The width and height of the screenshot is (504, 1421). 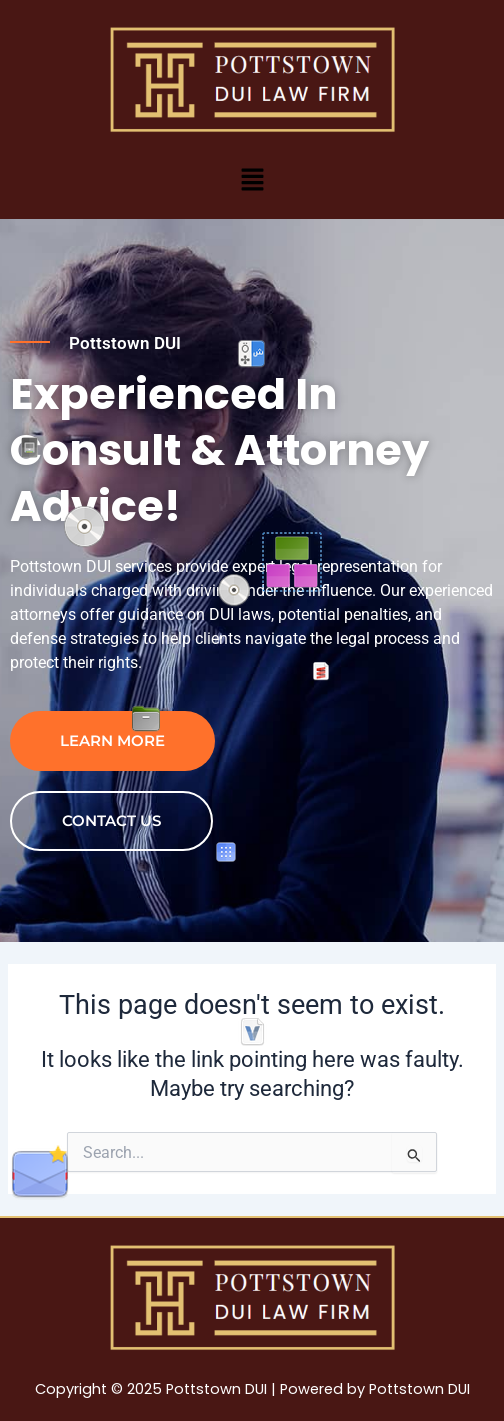 What do you see at coordinates (321, 671) in the screenshot?
I see `indicates a scala source code file` at bounding box center [321, 671].